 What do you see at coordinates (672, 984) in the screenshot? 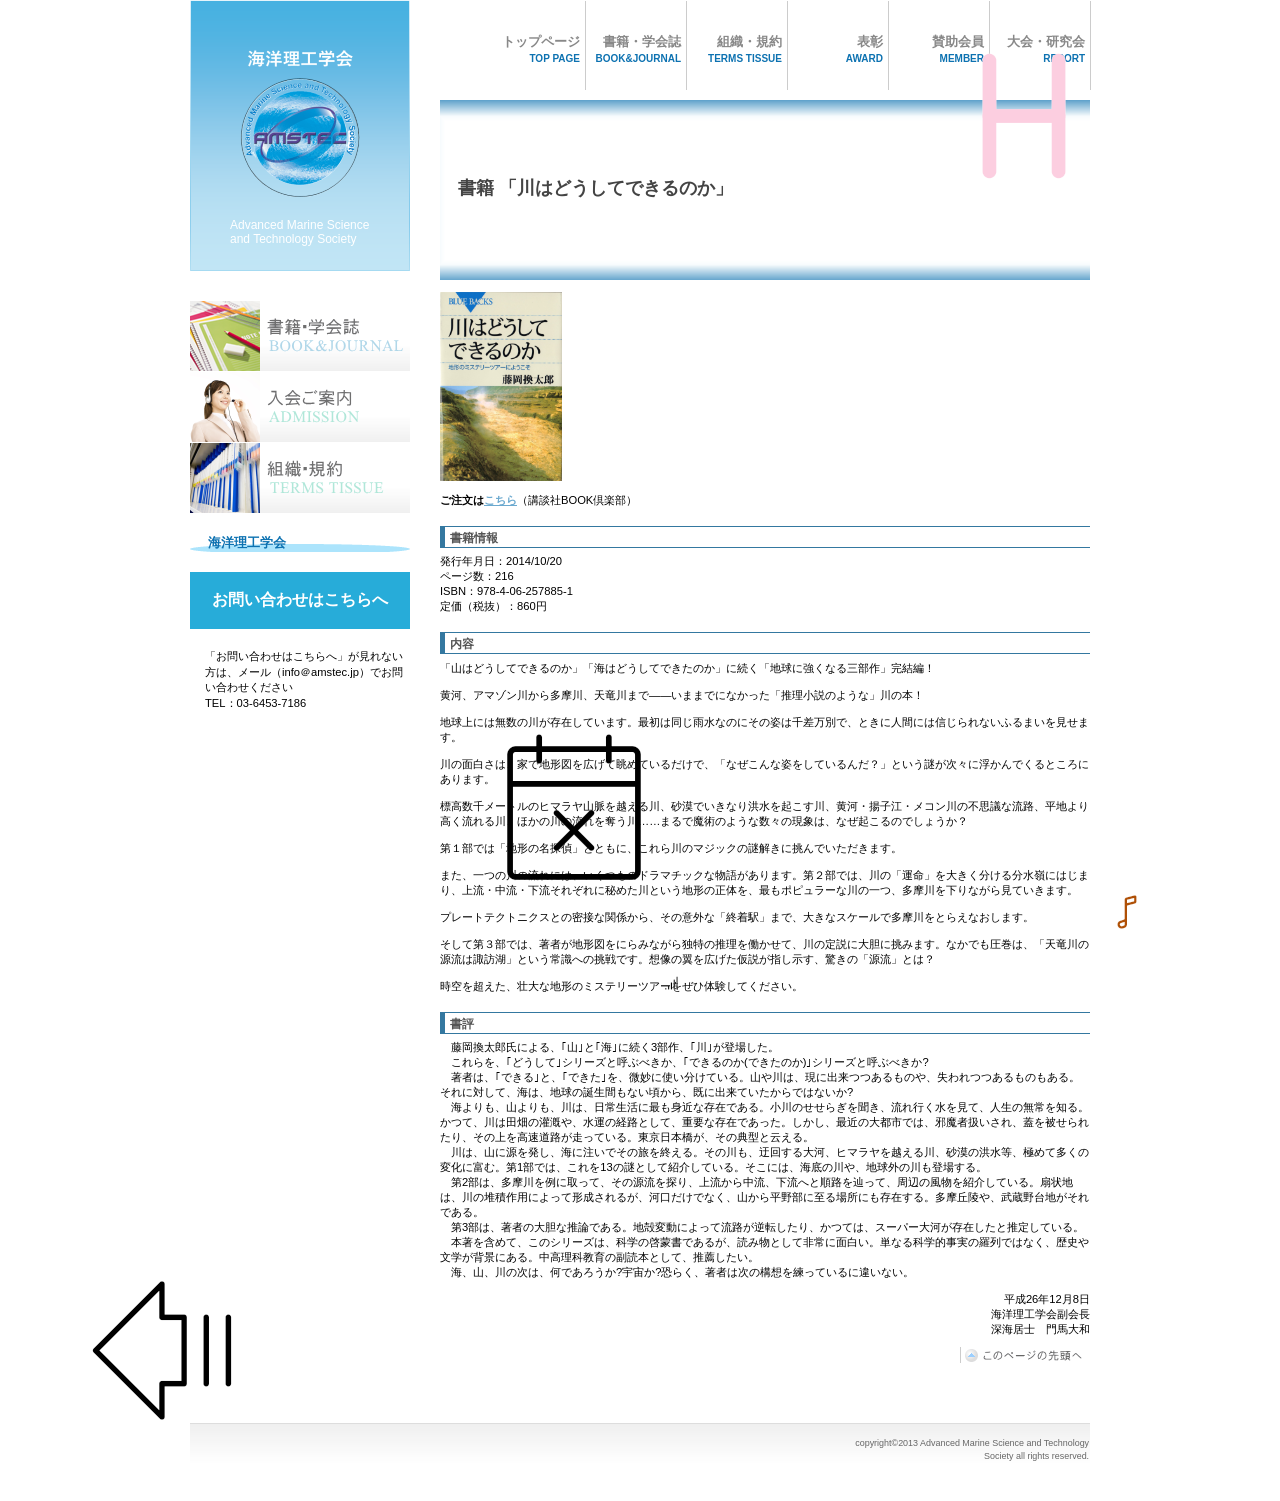
I see `indicates full cellular signal strength` at bounding box center [672, 984].